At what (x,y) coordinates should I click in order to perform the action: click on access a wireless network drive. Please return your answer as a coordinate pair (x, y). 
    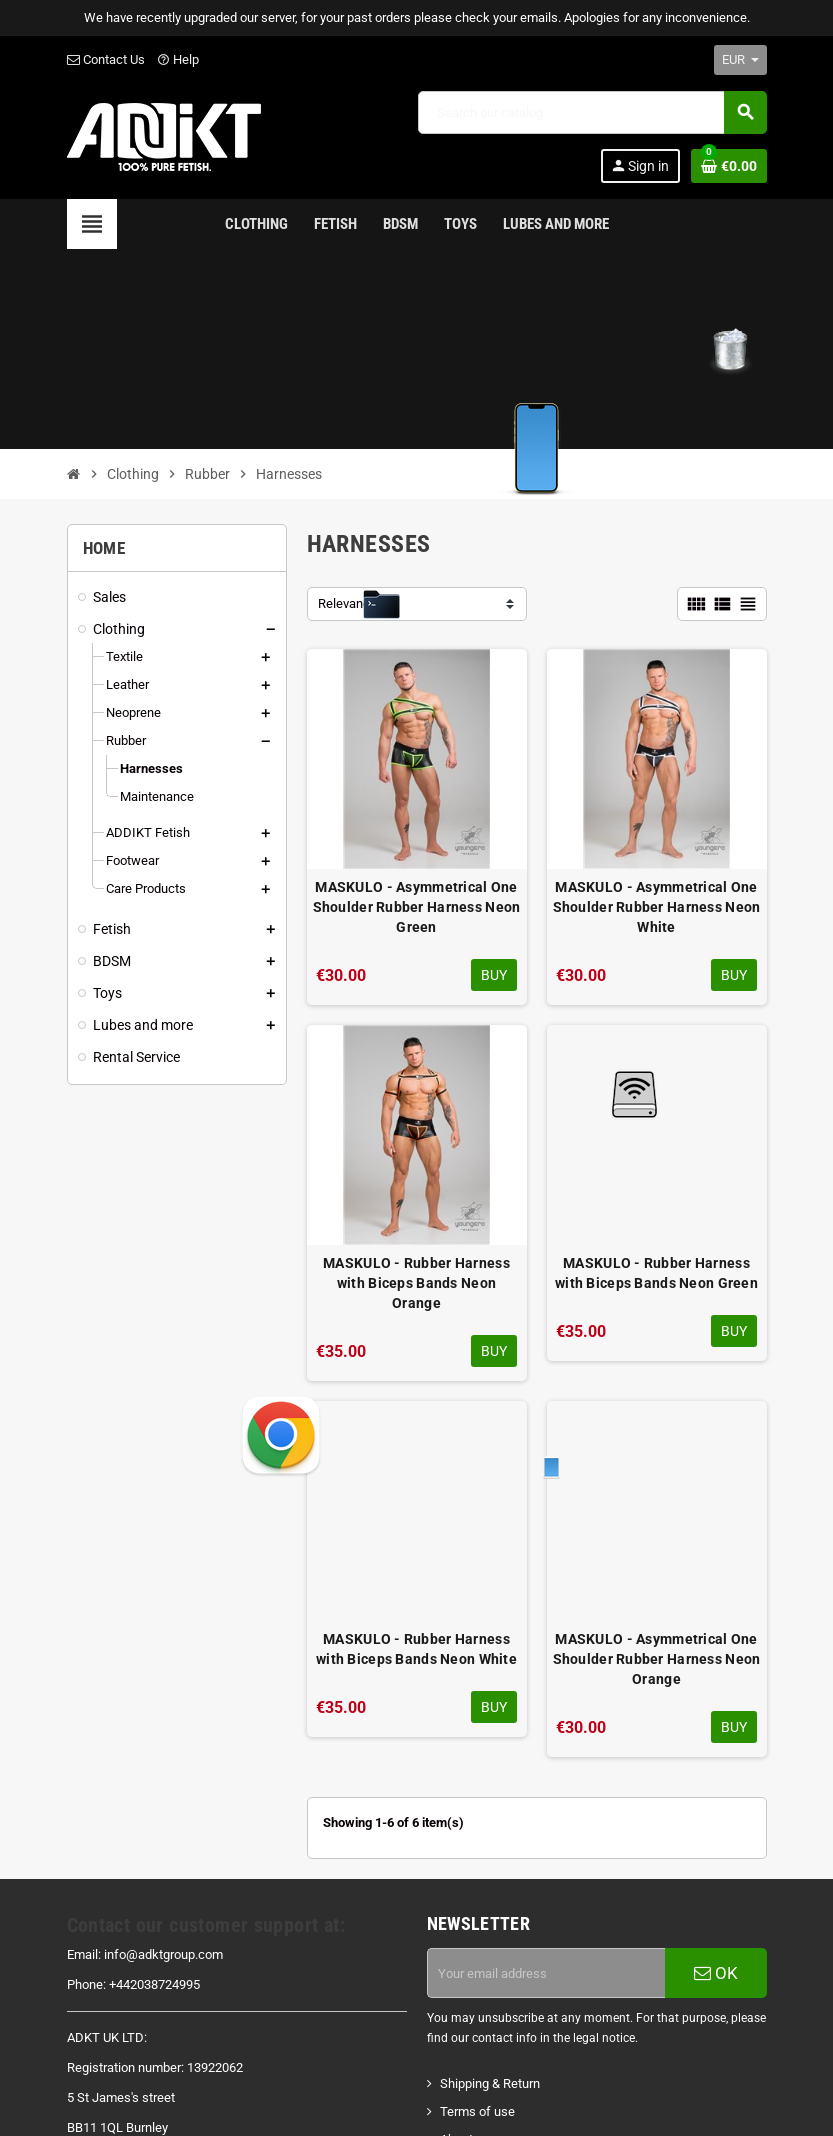
    Looking at the image, I should click on (634, 1094).